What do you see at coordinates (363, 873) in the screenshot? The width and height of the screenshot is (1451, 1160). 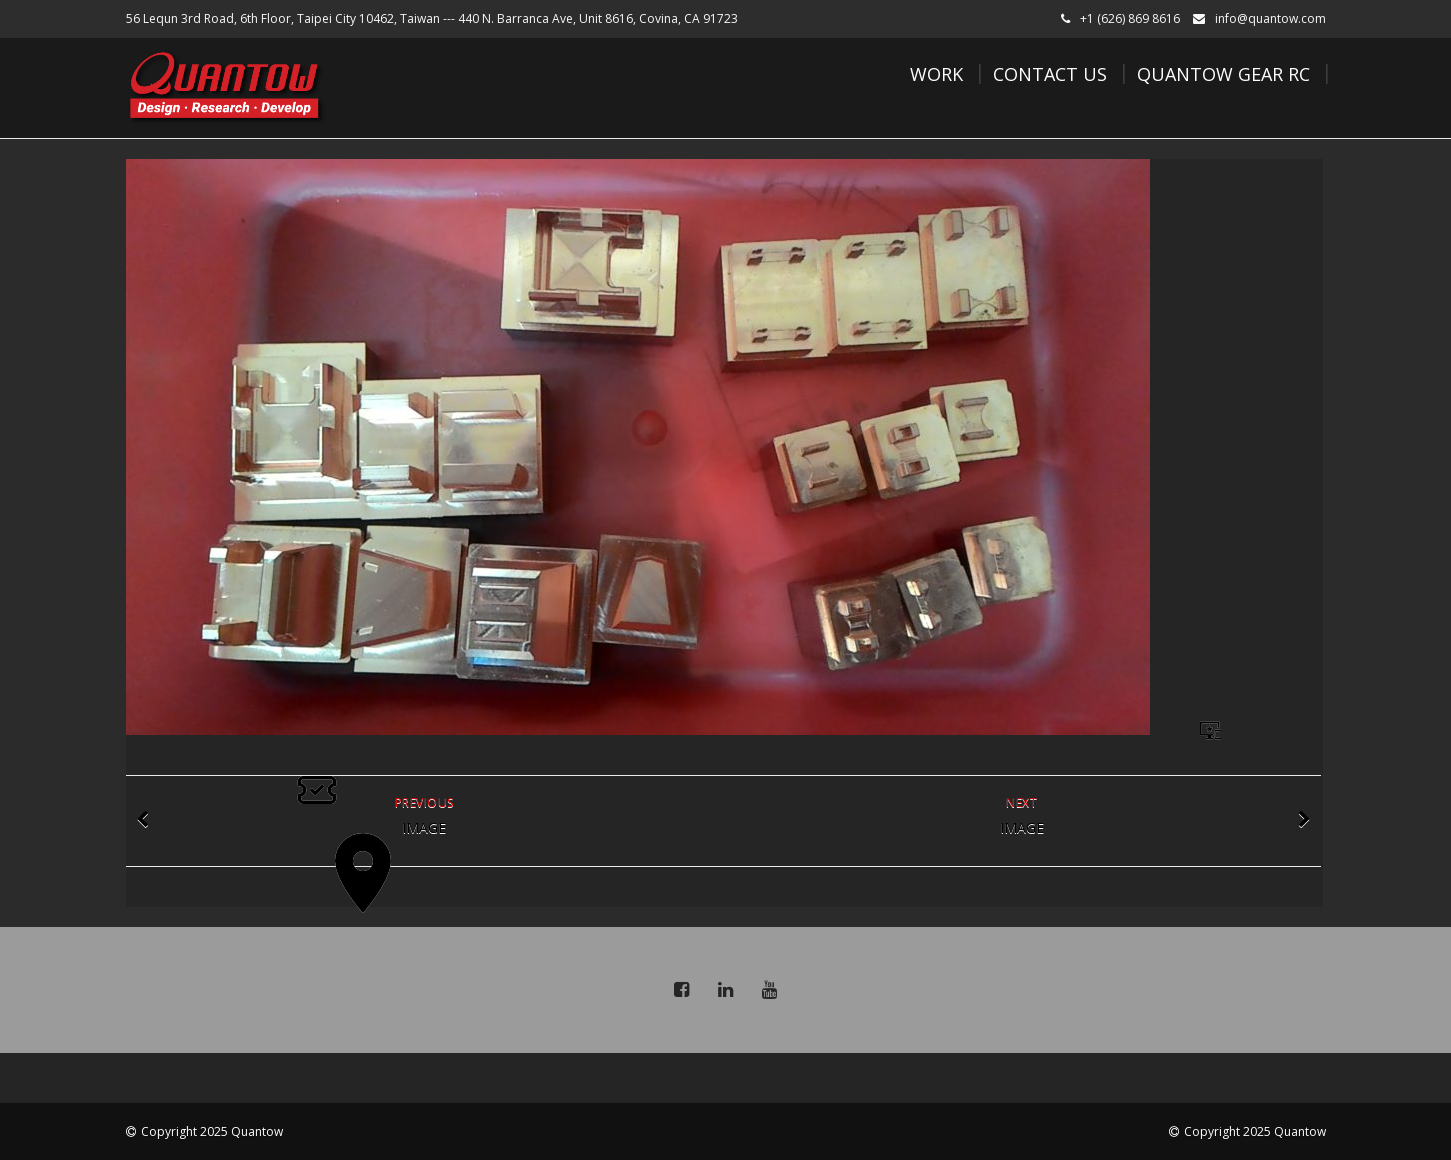 I see `view current location on map` at bounding box center [363, 873].